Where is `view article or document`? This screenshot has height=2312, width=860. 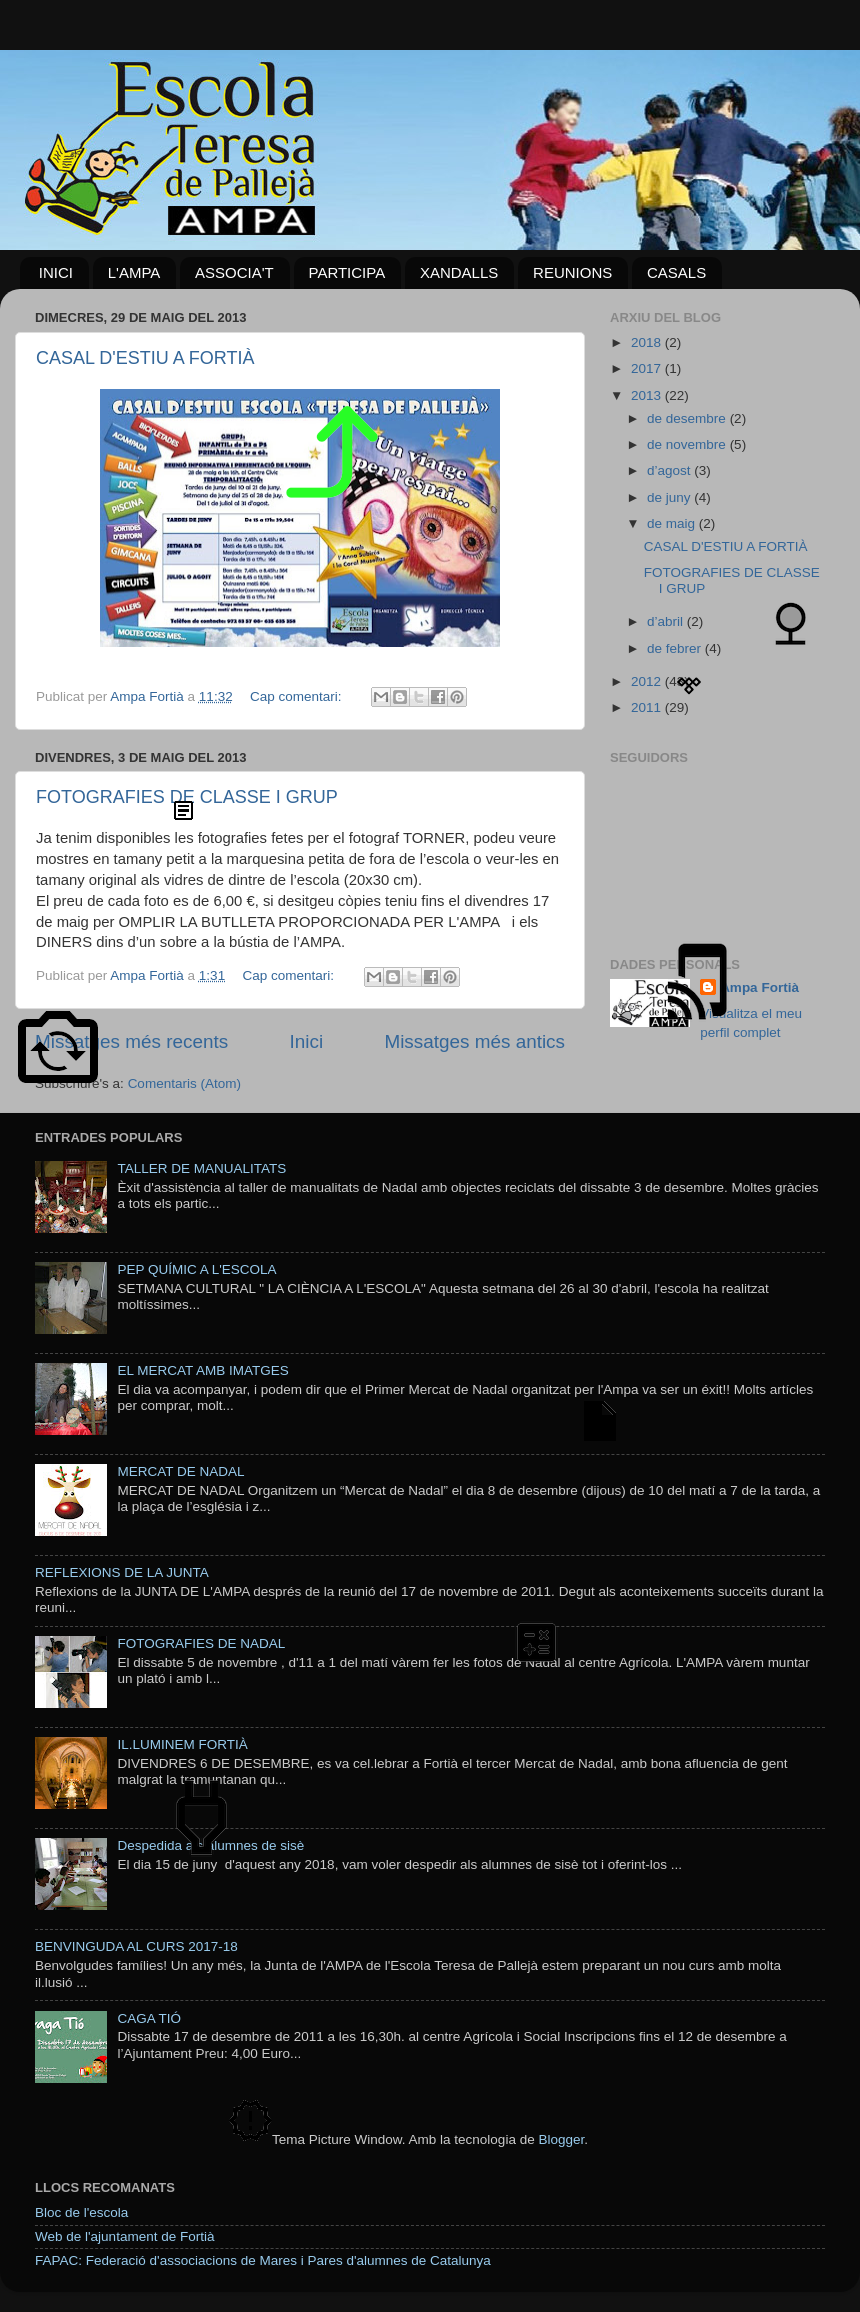
view article or document is located at coordinates (183, 810).